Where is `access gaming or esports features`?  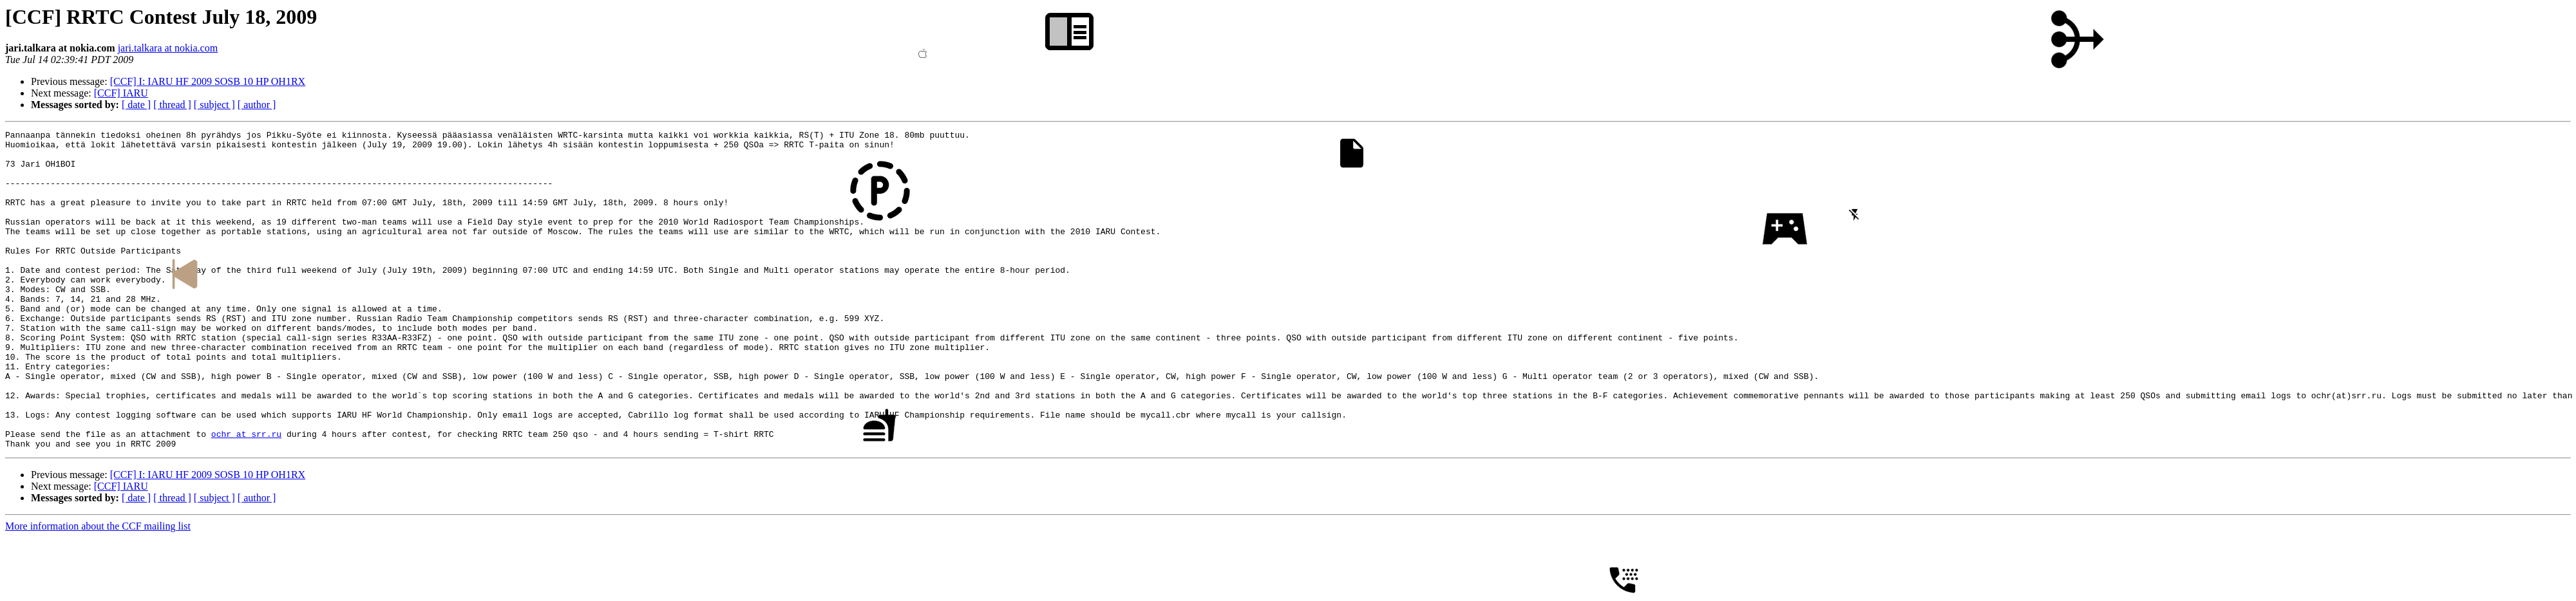
access gaming or esports features is located at coordinates (1785, 228).